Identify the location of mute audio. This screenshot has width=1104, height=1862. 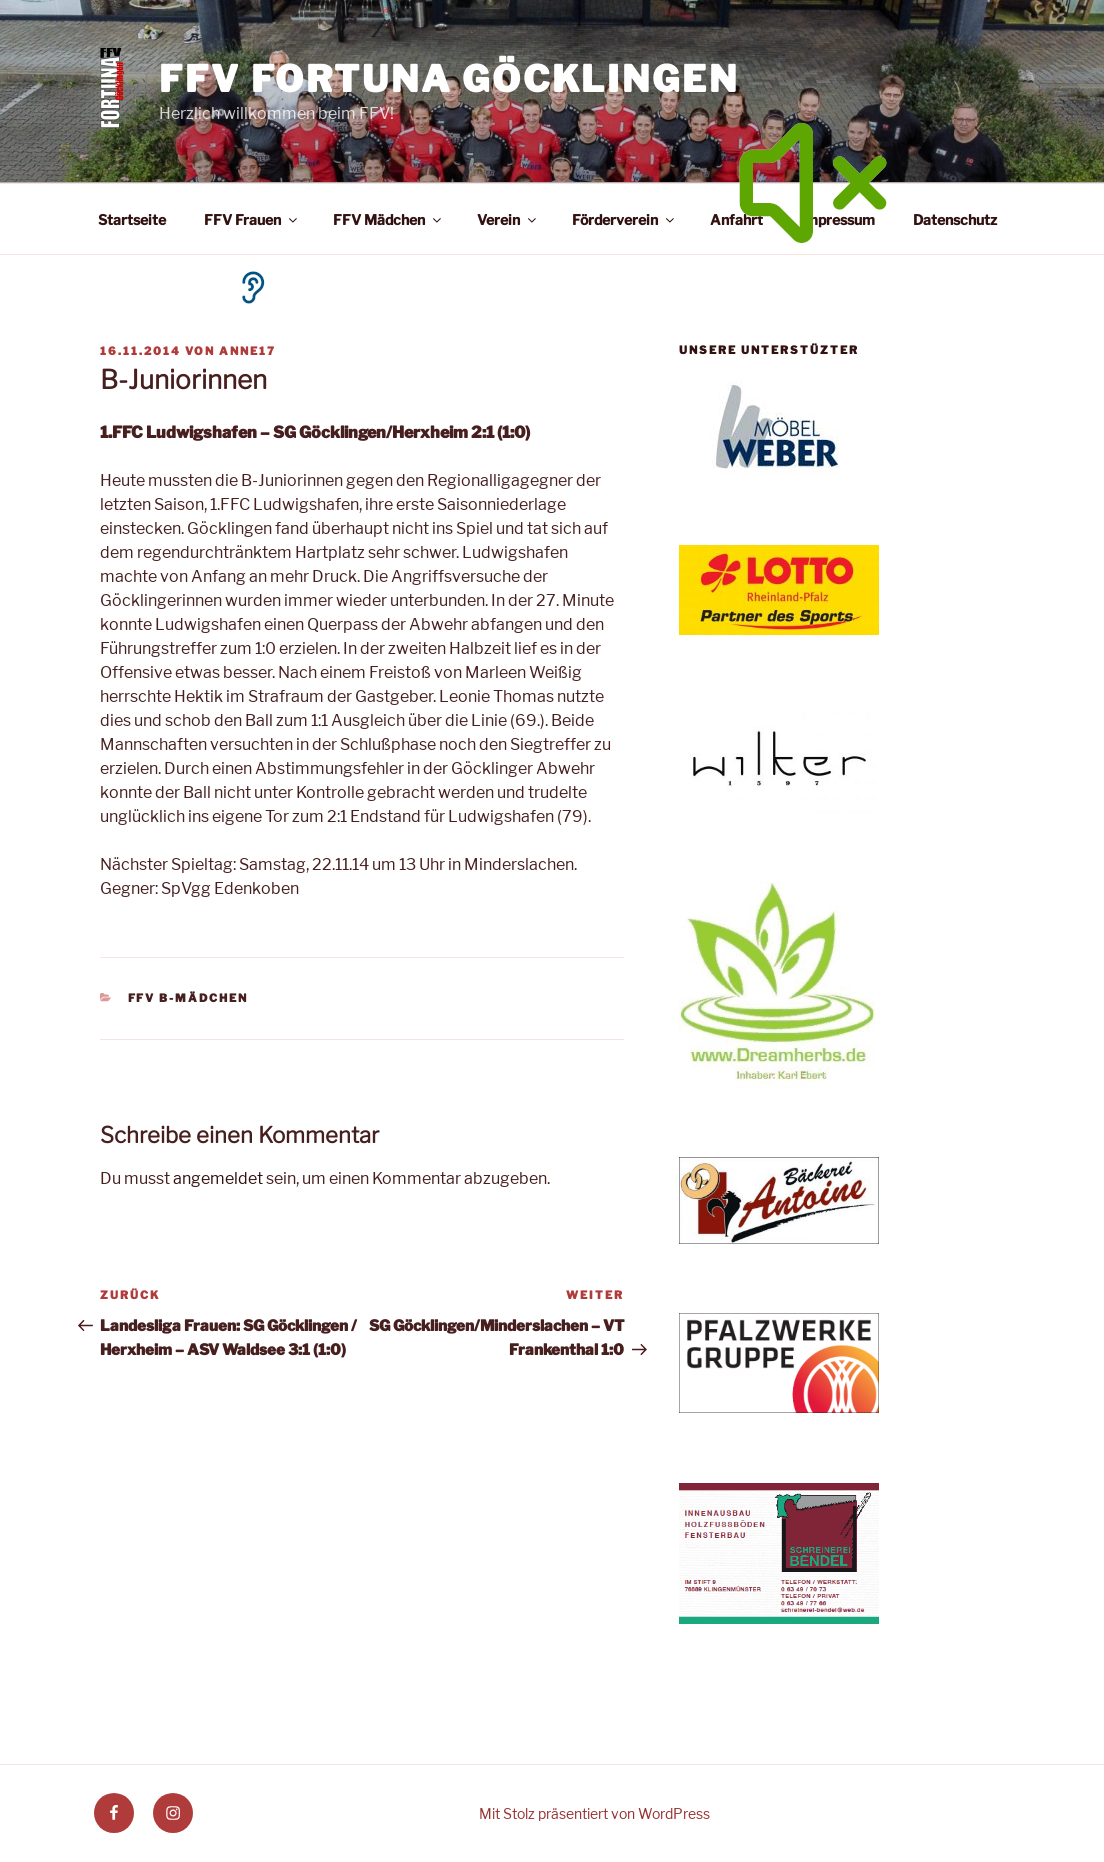
(813, 183).